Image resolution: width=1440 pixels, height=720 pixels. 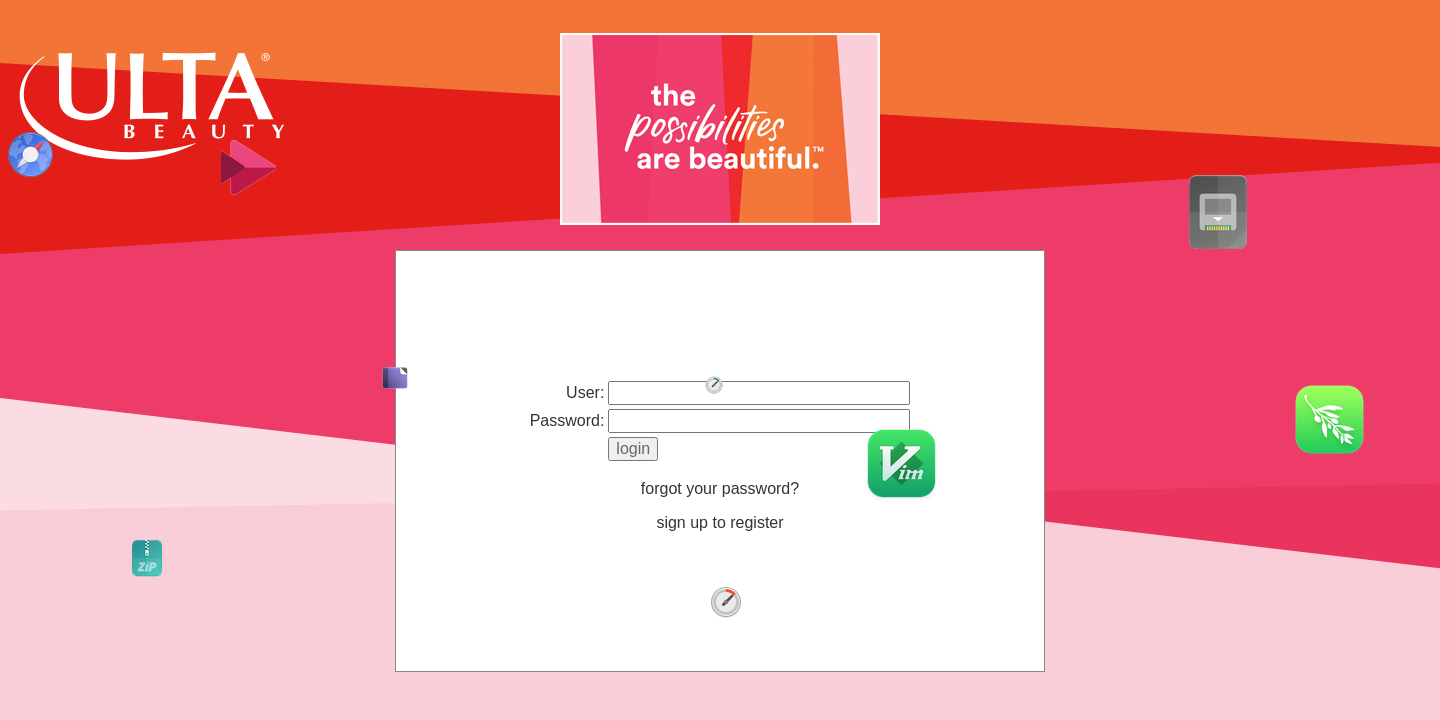 What do you see at coordinates (1329, 419) in the screenshot?
I see `open olive video editor` at bounding box center [1329, 419].